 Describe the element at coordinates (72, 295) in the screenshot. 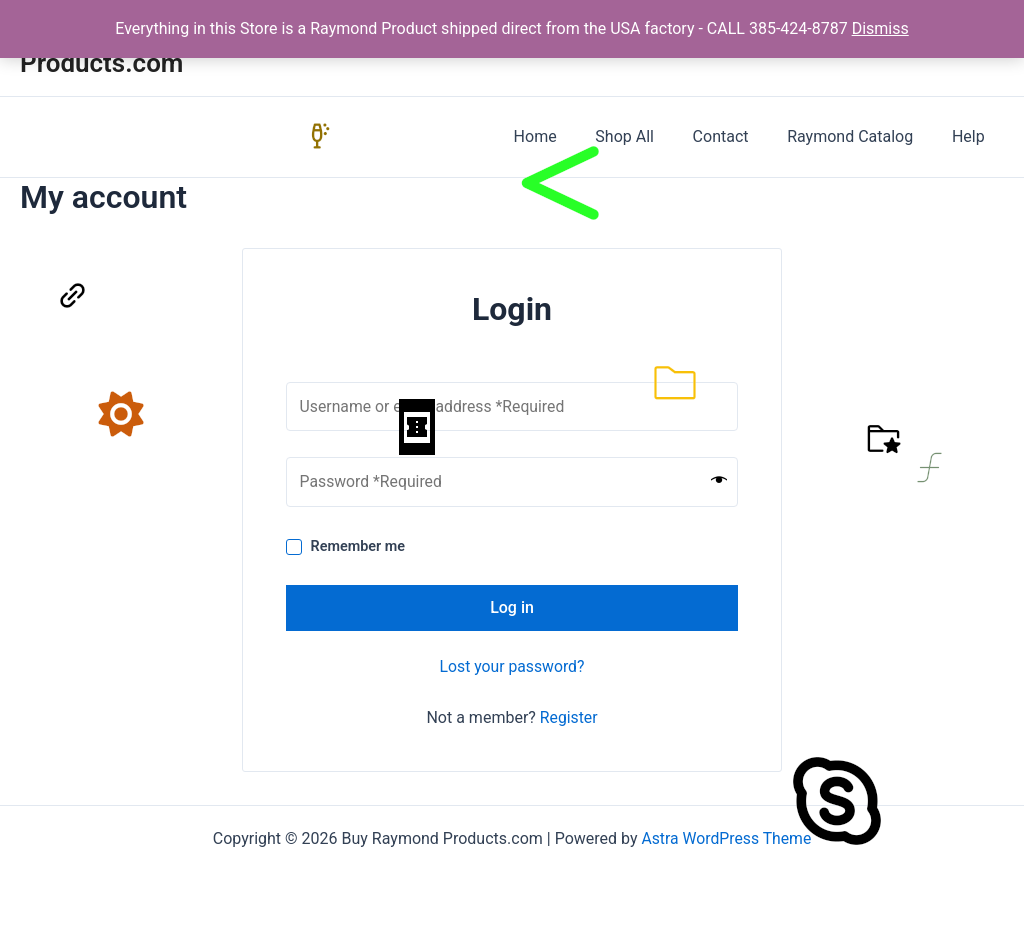

I see `copy or share a link` at that location.